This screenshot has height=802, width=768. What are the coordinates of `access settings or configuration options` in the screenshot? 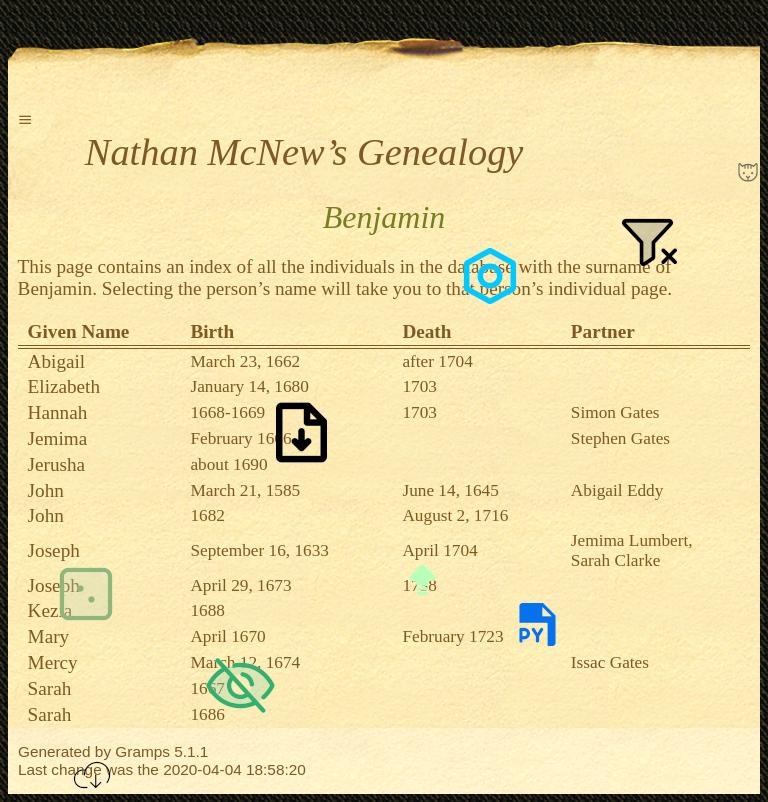 It's located at (490, 276).